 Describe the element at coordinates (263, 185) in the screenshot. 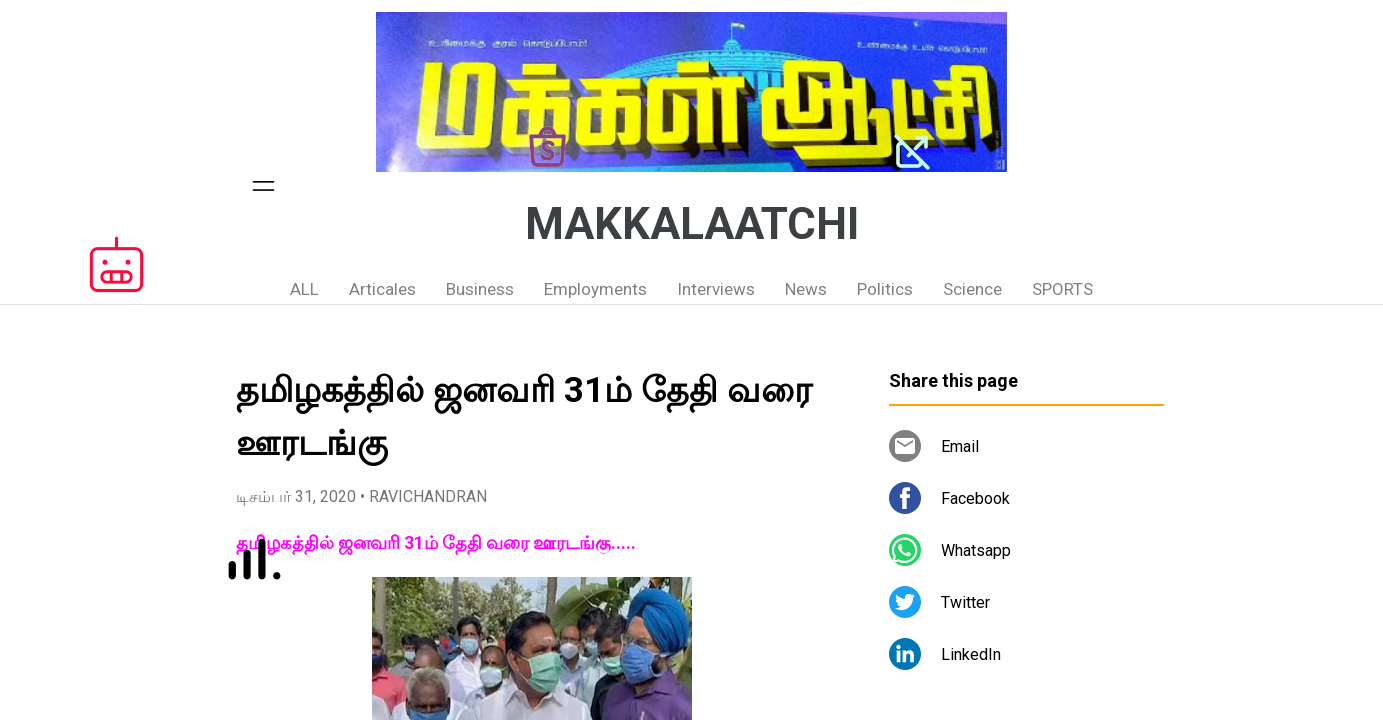

I see `open navigation menu` at that location.